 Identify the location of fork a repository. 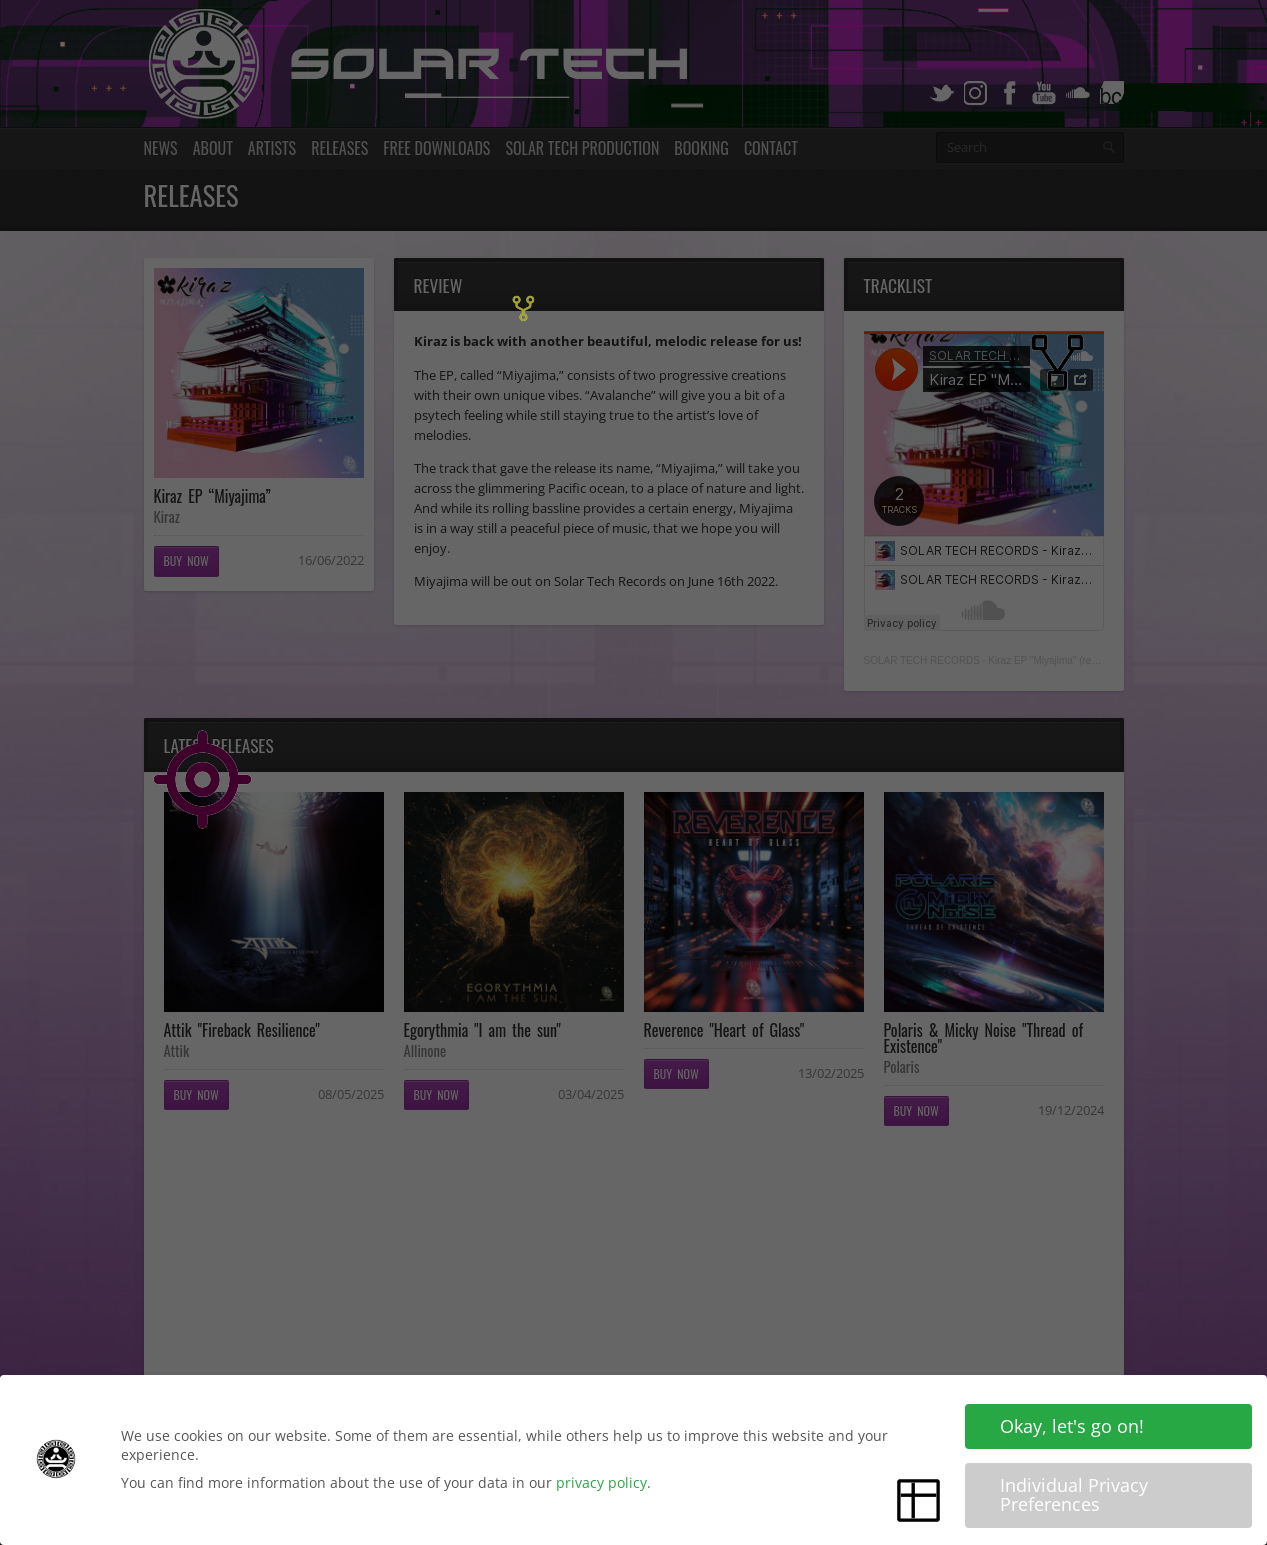
(522, 307).